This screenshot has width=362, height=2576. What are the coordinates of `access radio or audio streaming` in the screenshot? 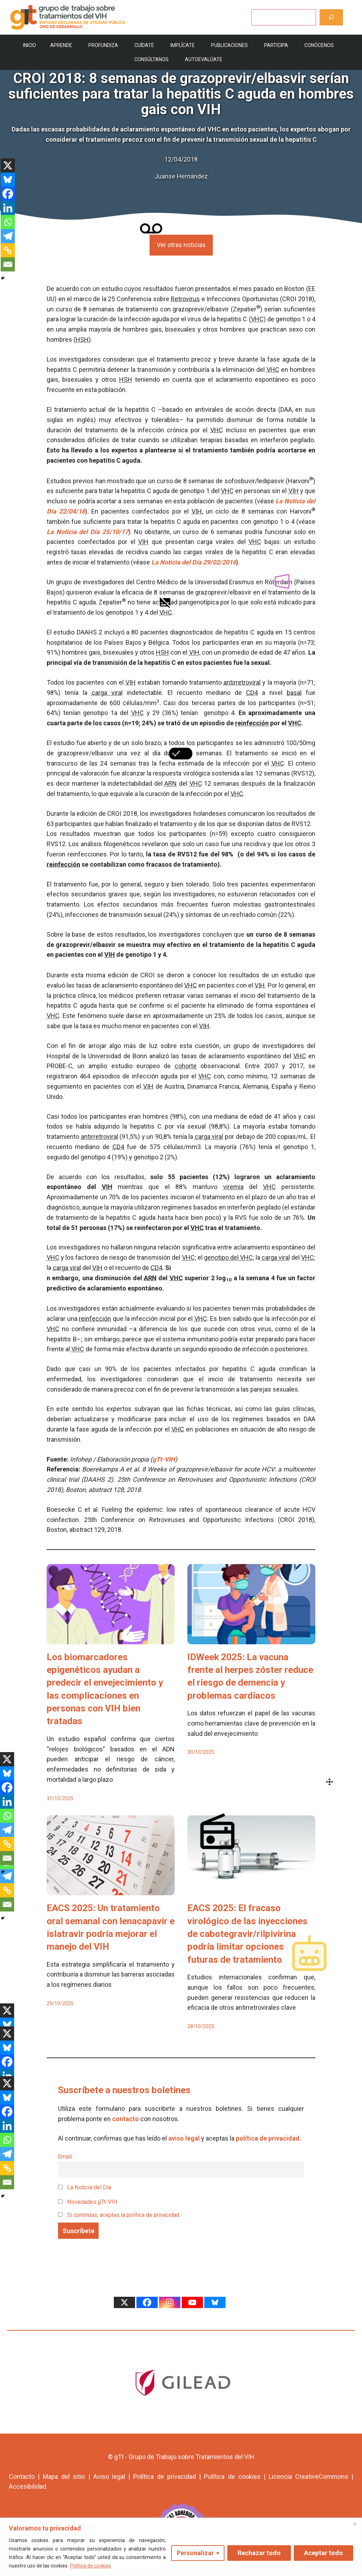 It's located at (217, 1832).